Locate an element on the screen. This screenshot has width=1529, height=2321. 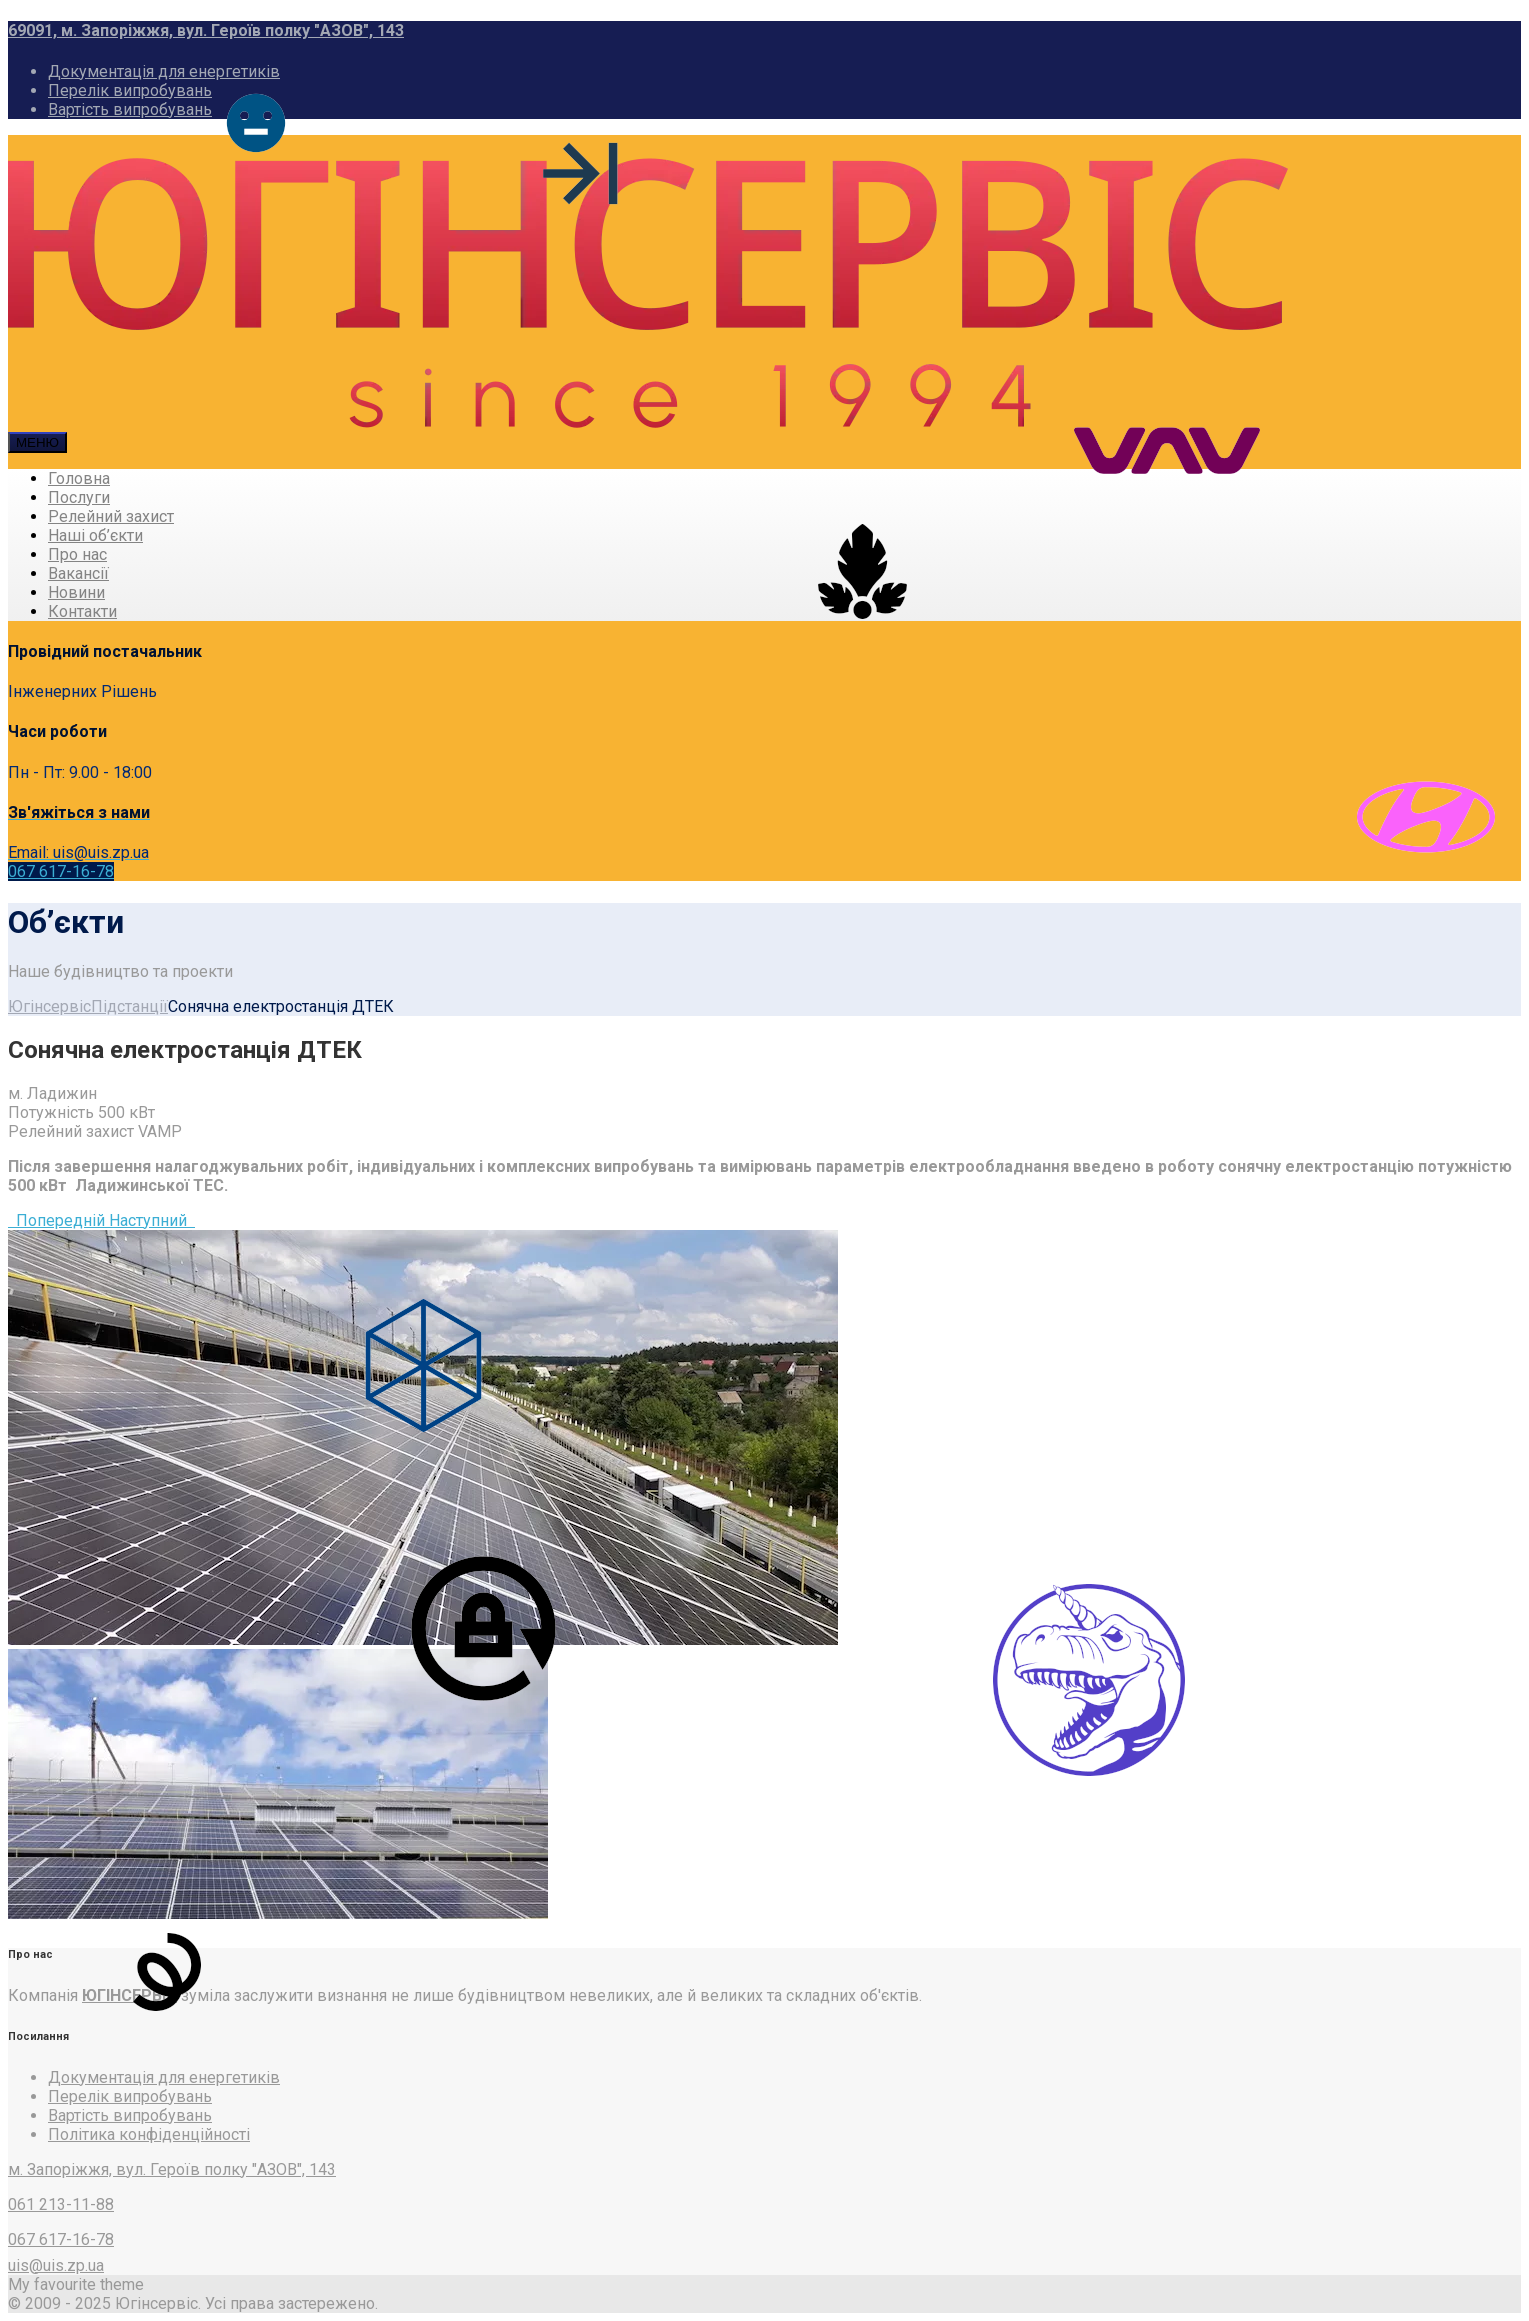
screen rotation is locked is located at coordinates (483, 1628).